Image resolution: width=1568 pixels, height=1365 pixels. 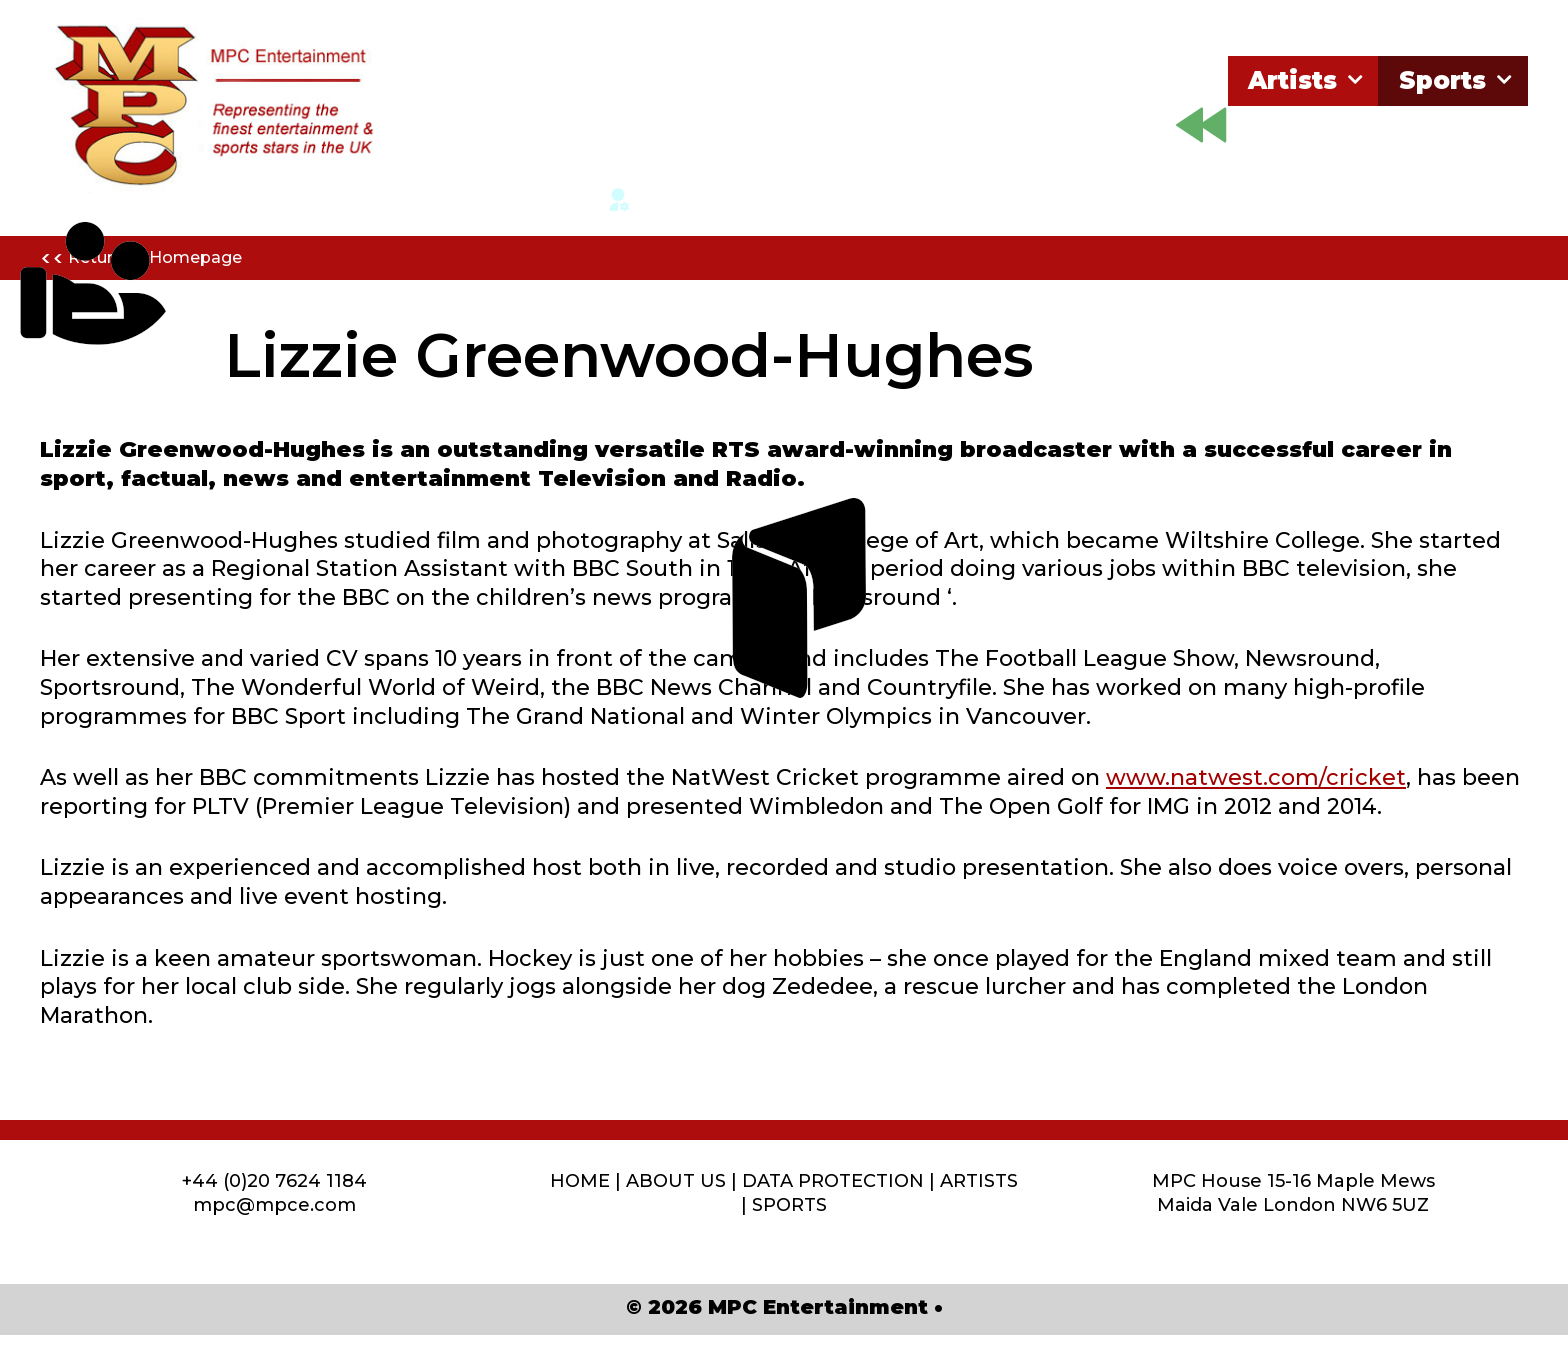 I want to click on rewind or skip backward in media playback, so click(x=1203, y=125).